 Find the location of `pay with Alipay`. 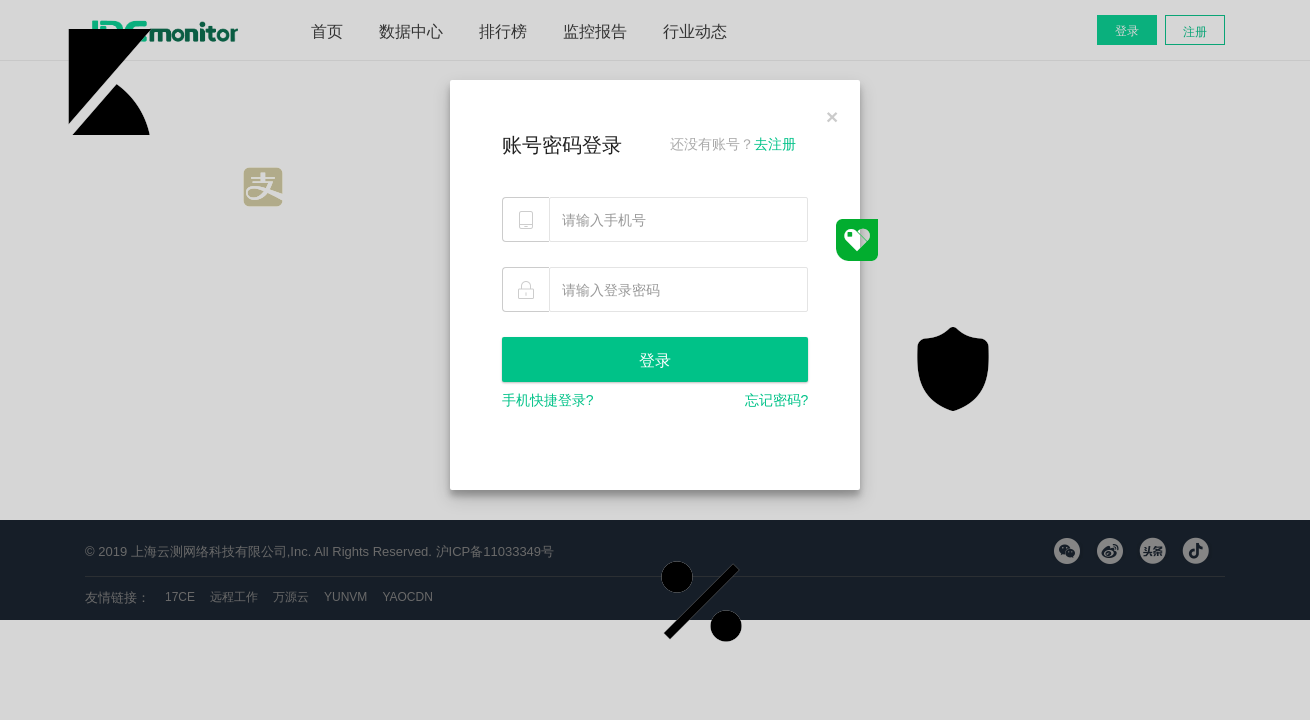

pay with Alipay is located at coordinates (263, 187).